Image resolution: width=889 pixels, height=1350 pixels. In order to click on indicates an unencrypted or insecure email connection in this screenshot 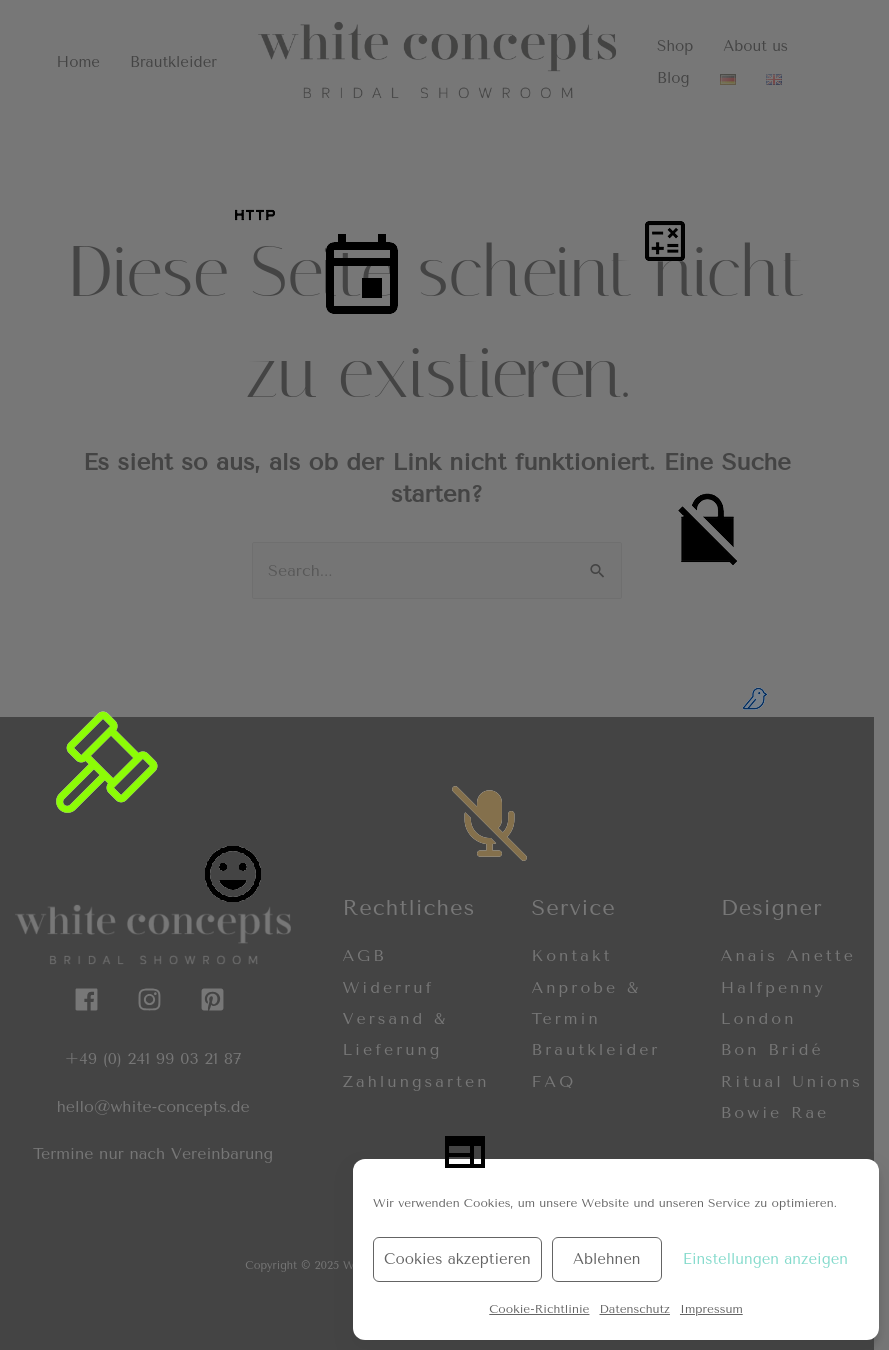, I will do `click(707, 529)`.